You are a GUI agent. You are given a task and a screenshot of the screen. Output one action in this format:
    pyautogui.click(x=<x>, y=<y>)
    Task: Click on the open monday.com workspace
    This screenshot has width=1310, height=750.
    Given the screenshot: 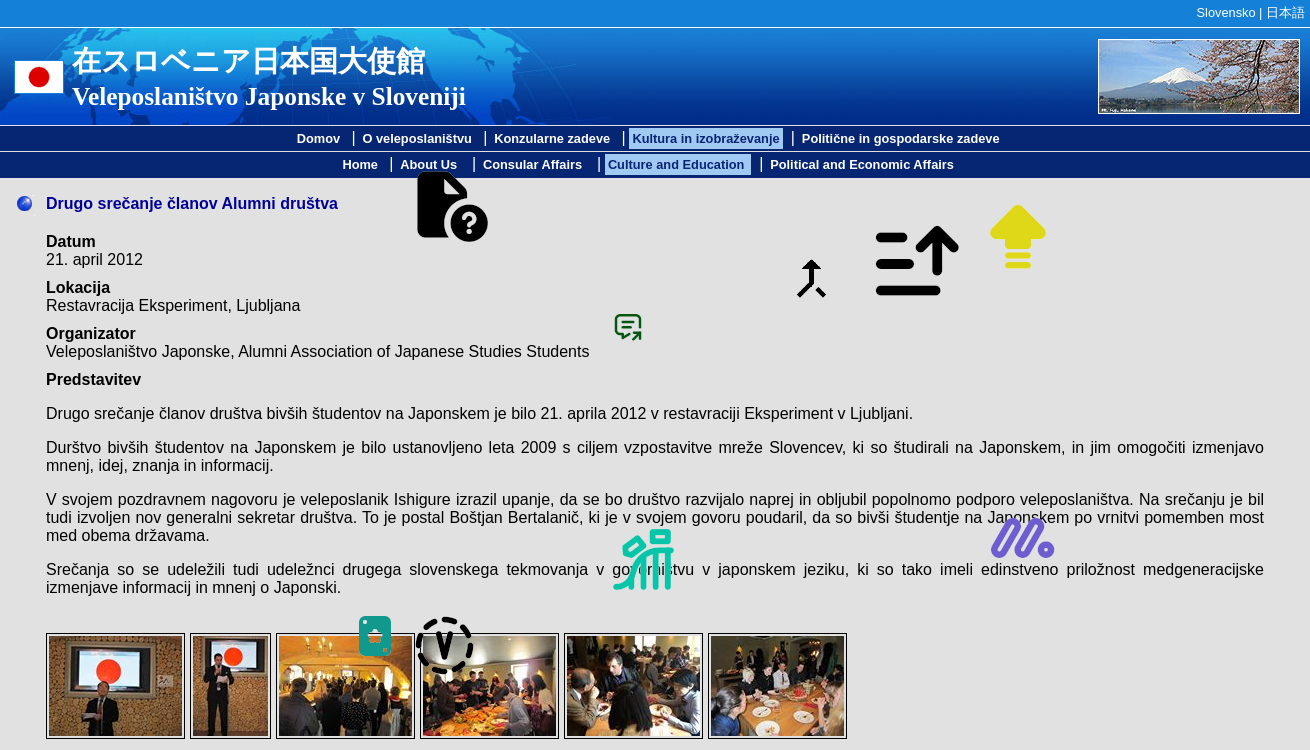 What is the action you would take?
    pyautogui.click(x=1021, y=538)
    